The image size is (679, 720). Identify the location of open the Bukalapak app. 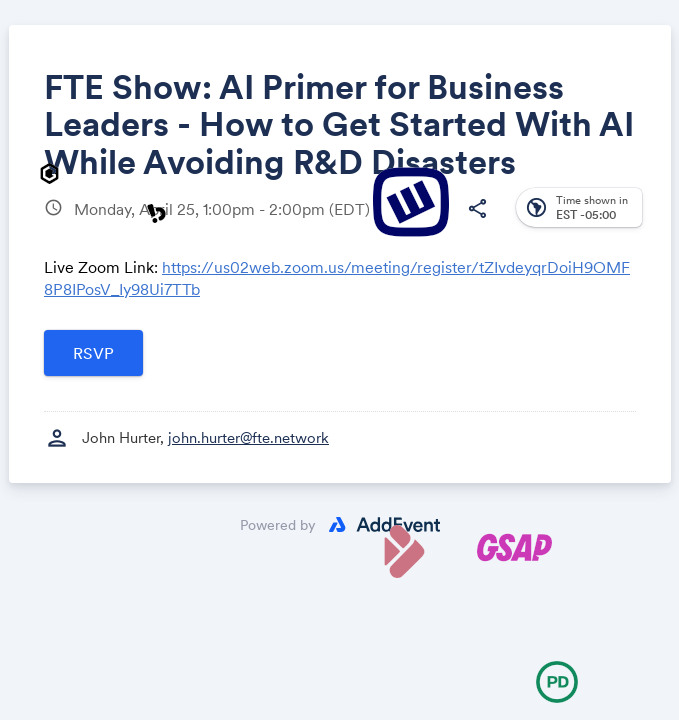
(156, 213).